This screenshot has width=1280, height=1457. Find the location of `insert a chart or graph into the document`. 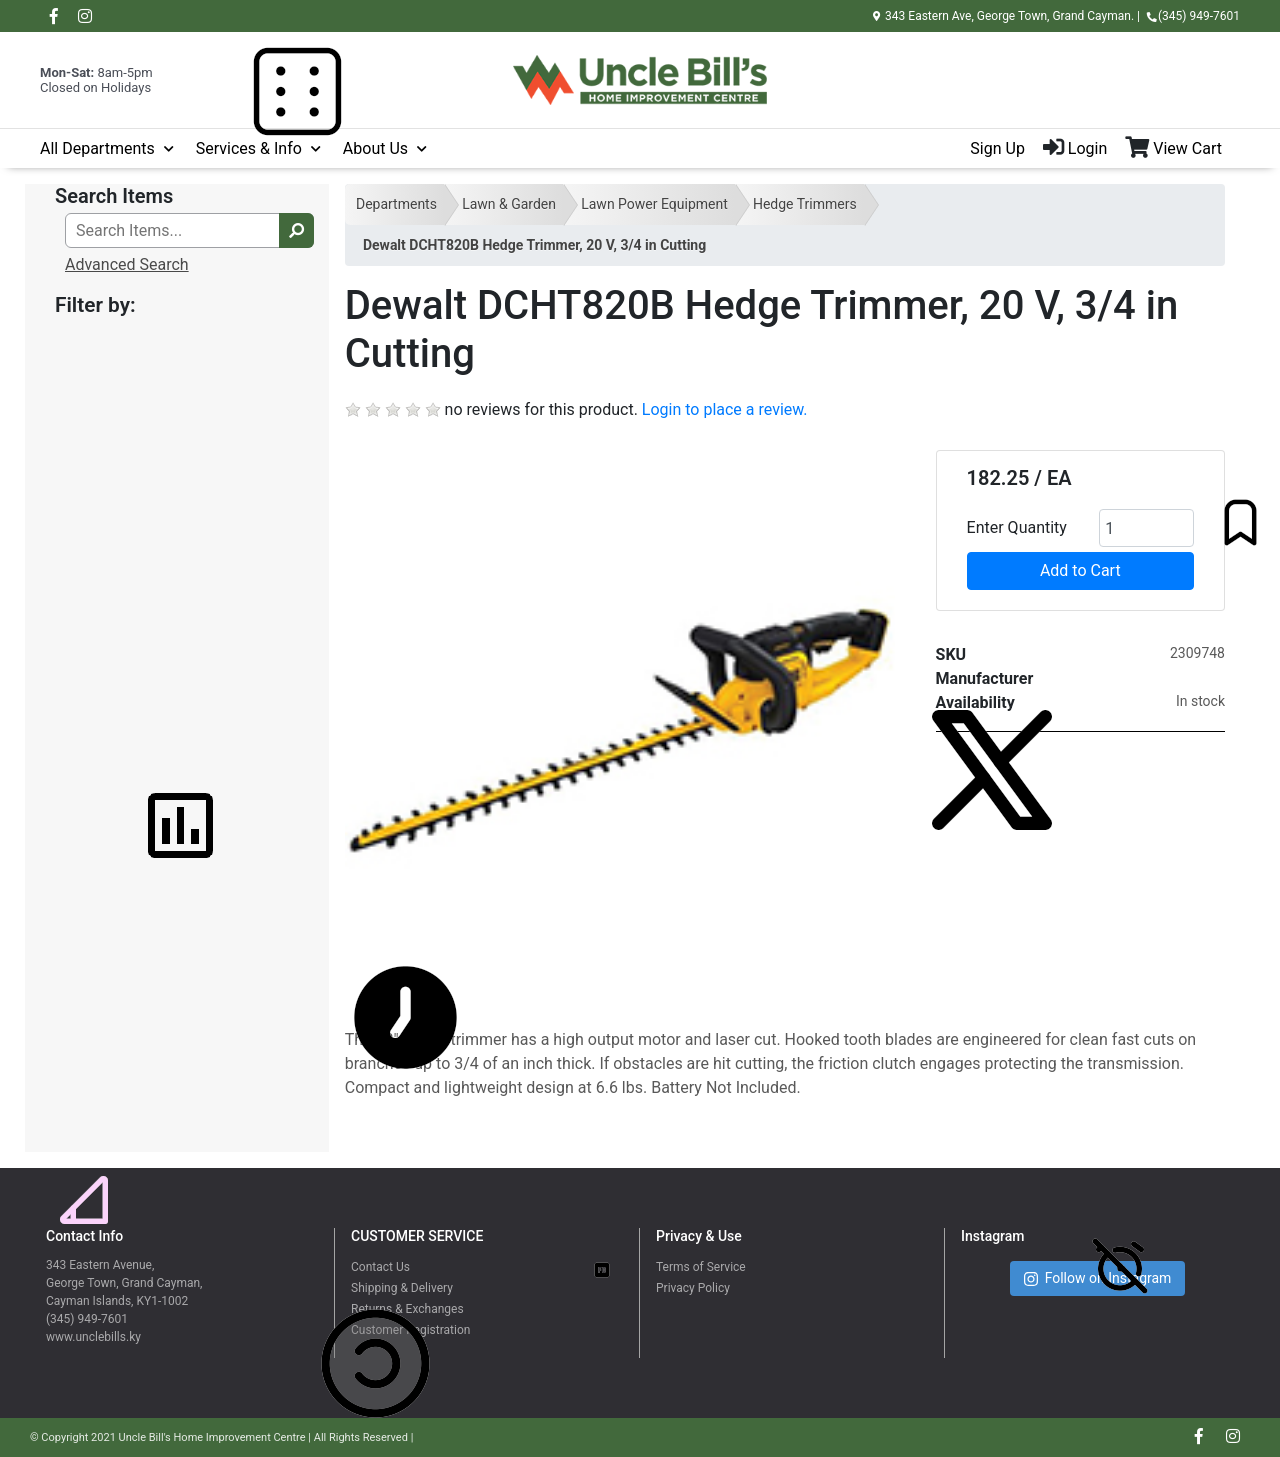

insert a chart or graph into the document is located at coordinates (180, 825).